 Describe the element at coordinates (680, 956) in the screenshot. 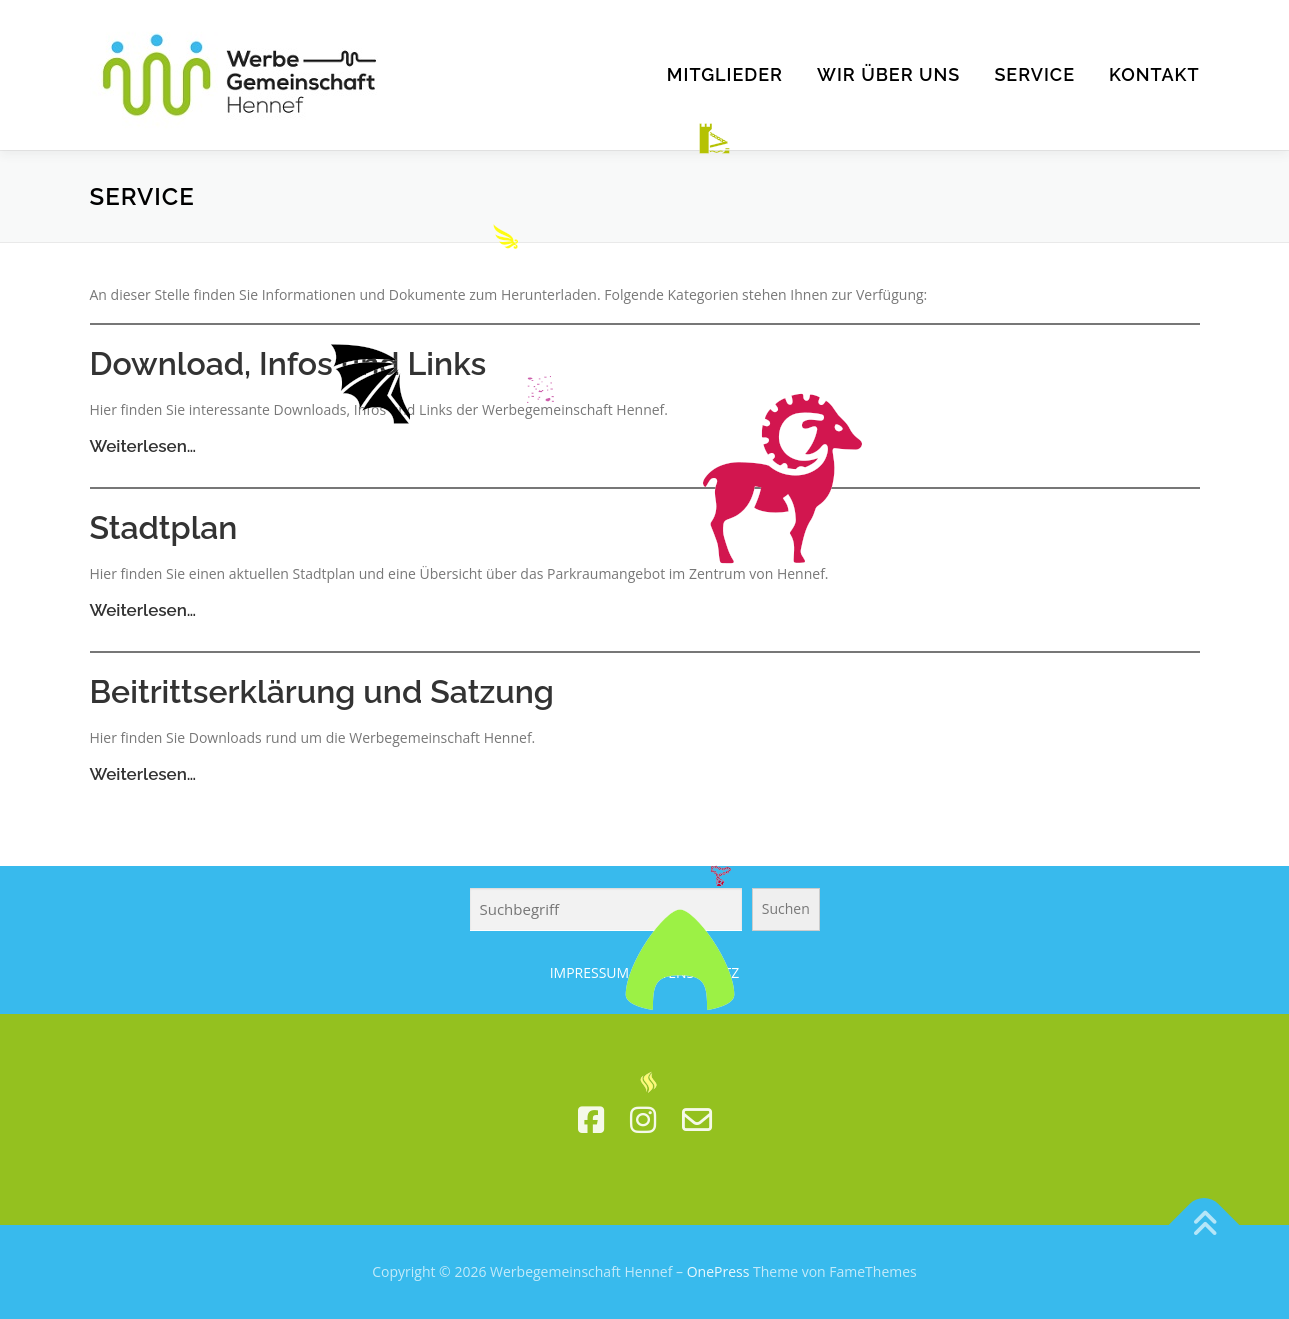

I see `onigiri or rice ball food item` at that location.